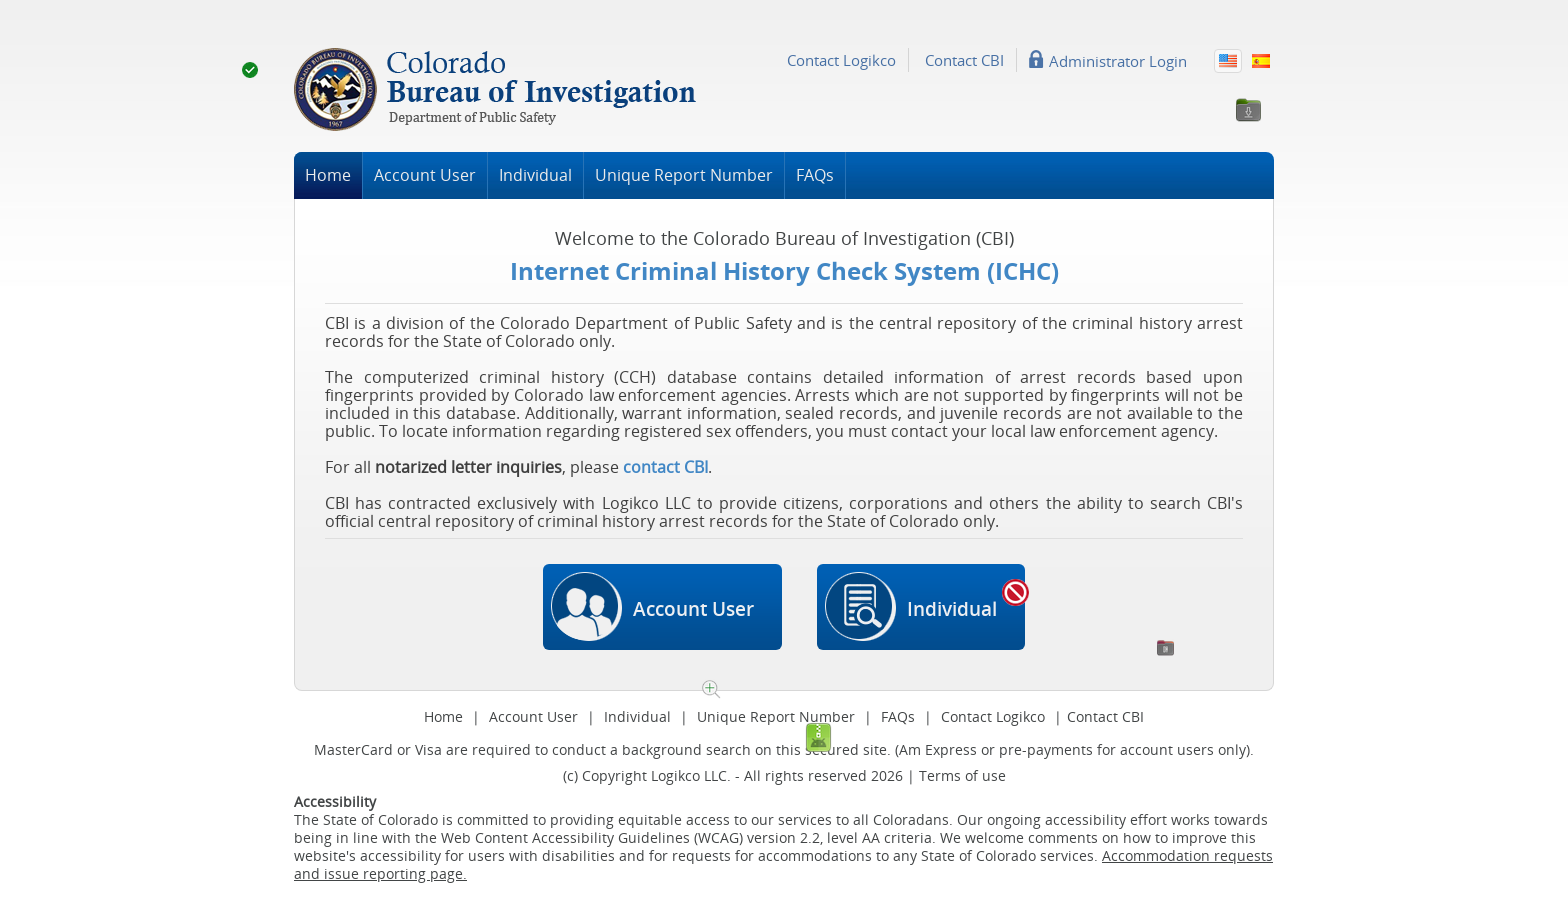 This screenshot has height=909, width=1568. What do you see at coordinates (1015, 592) in the screenshot?
I see `delete or remove selected item` at bounding box center [1015, 592].